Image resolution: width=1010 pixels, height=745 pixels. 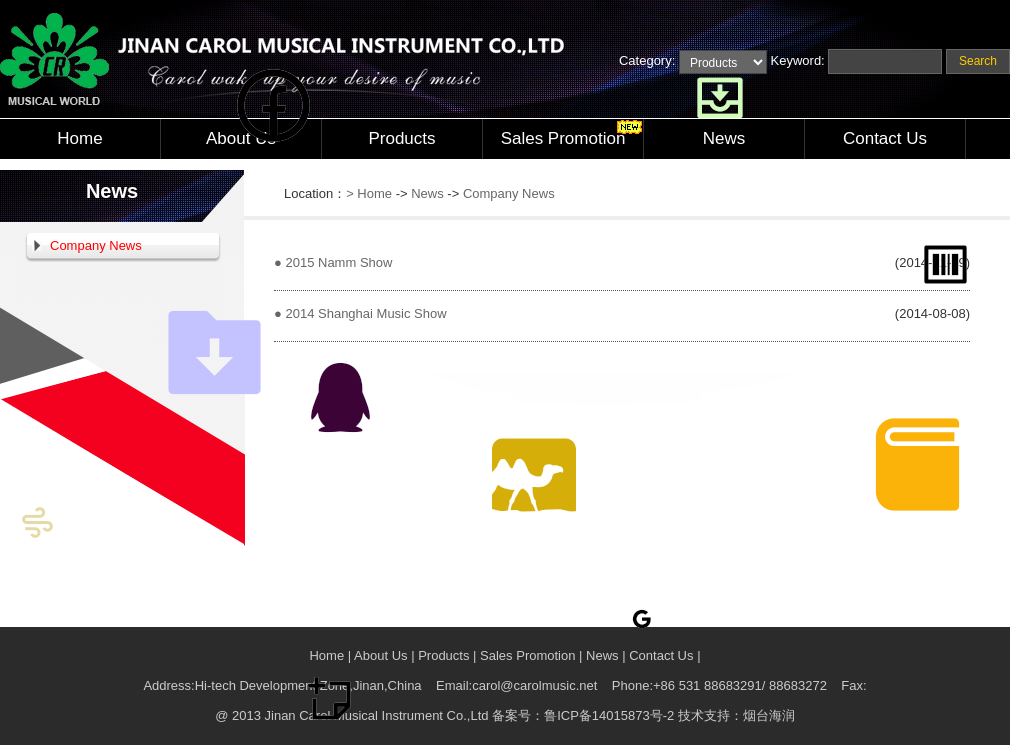 I want to click on sign in with Google, so click(x=642, y=619).